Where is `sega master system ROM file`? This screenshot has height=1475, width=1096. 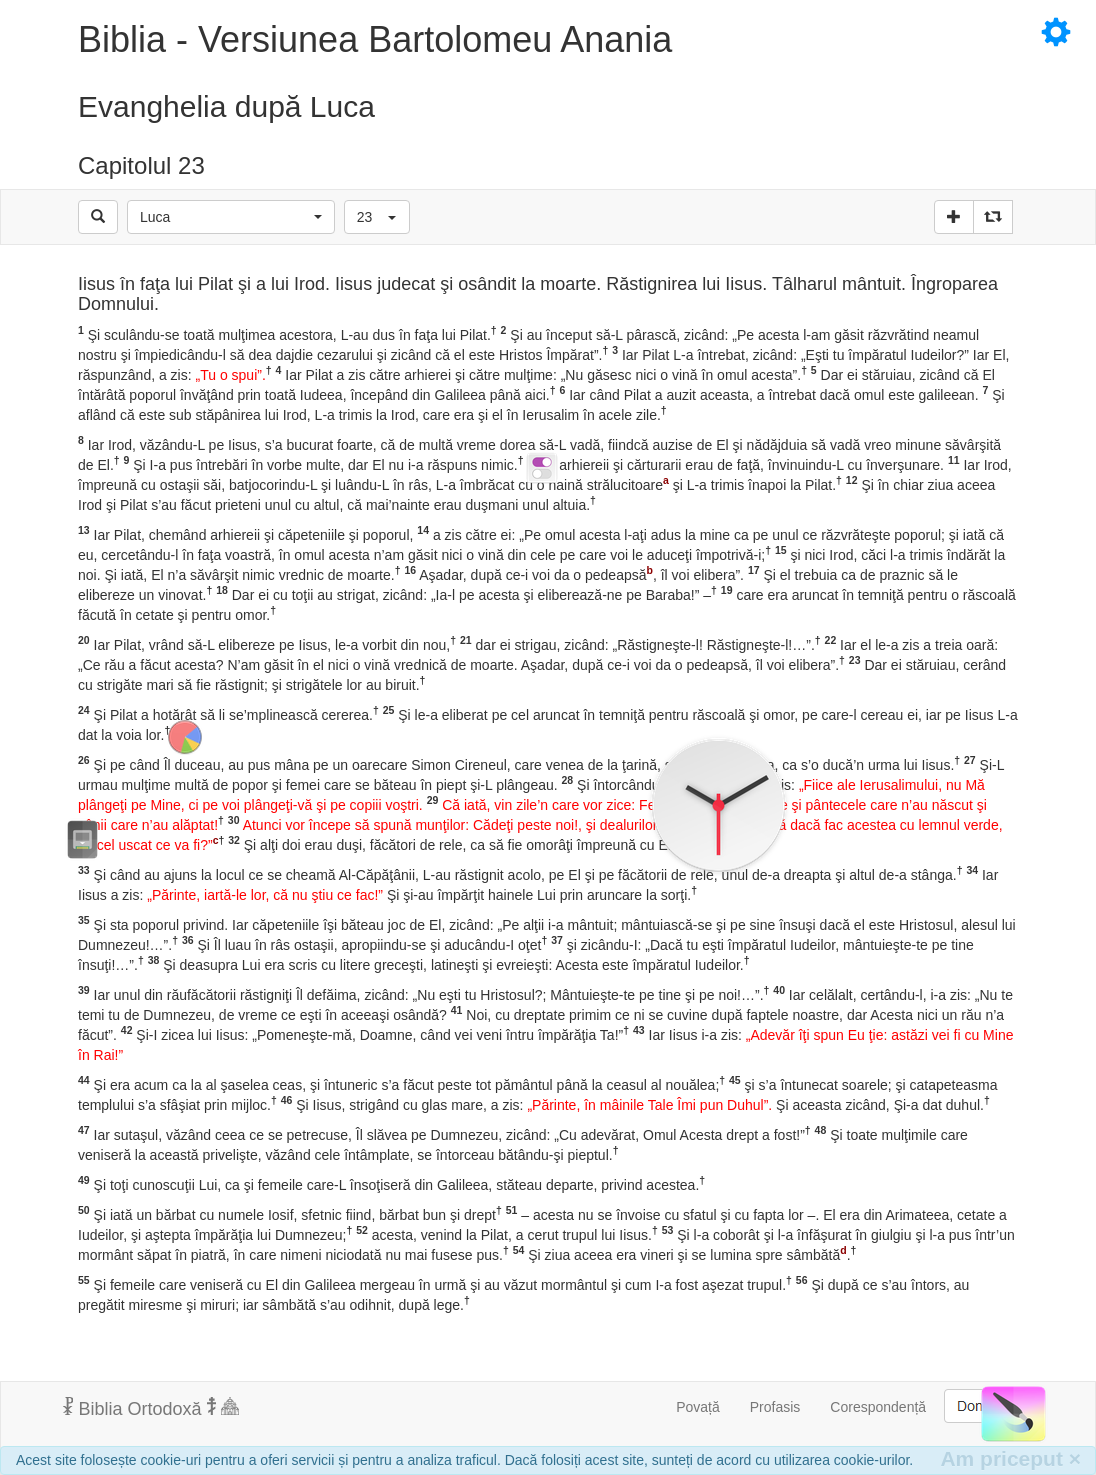
sega master system ROM file is located at coordinates (82, 839).